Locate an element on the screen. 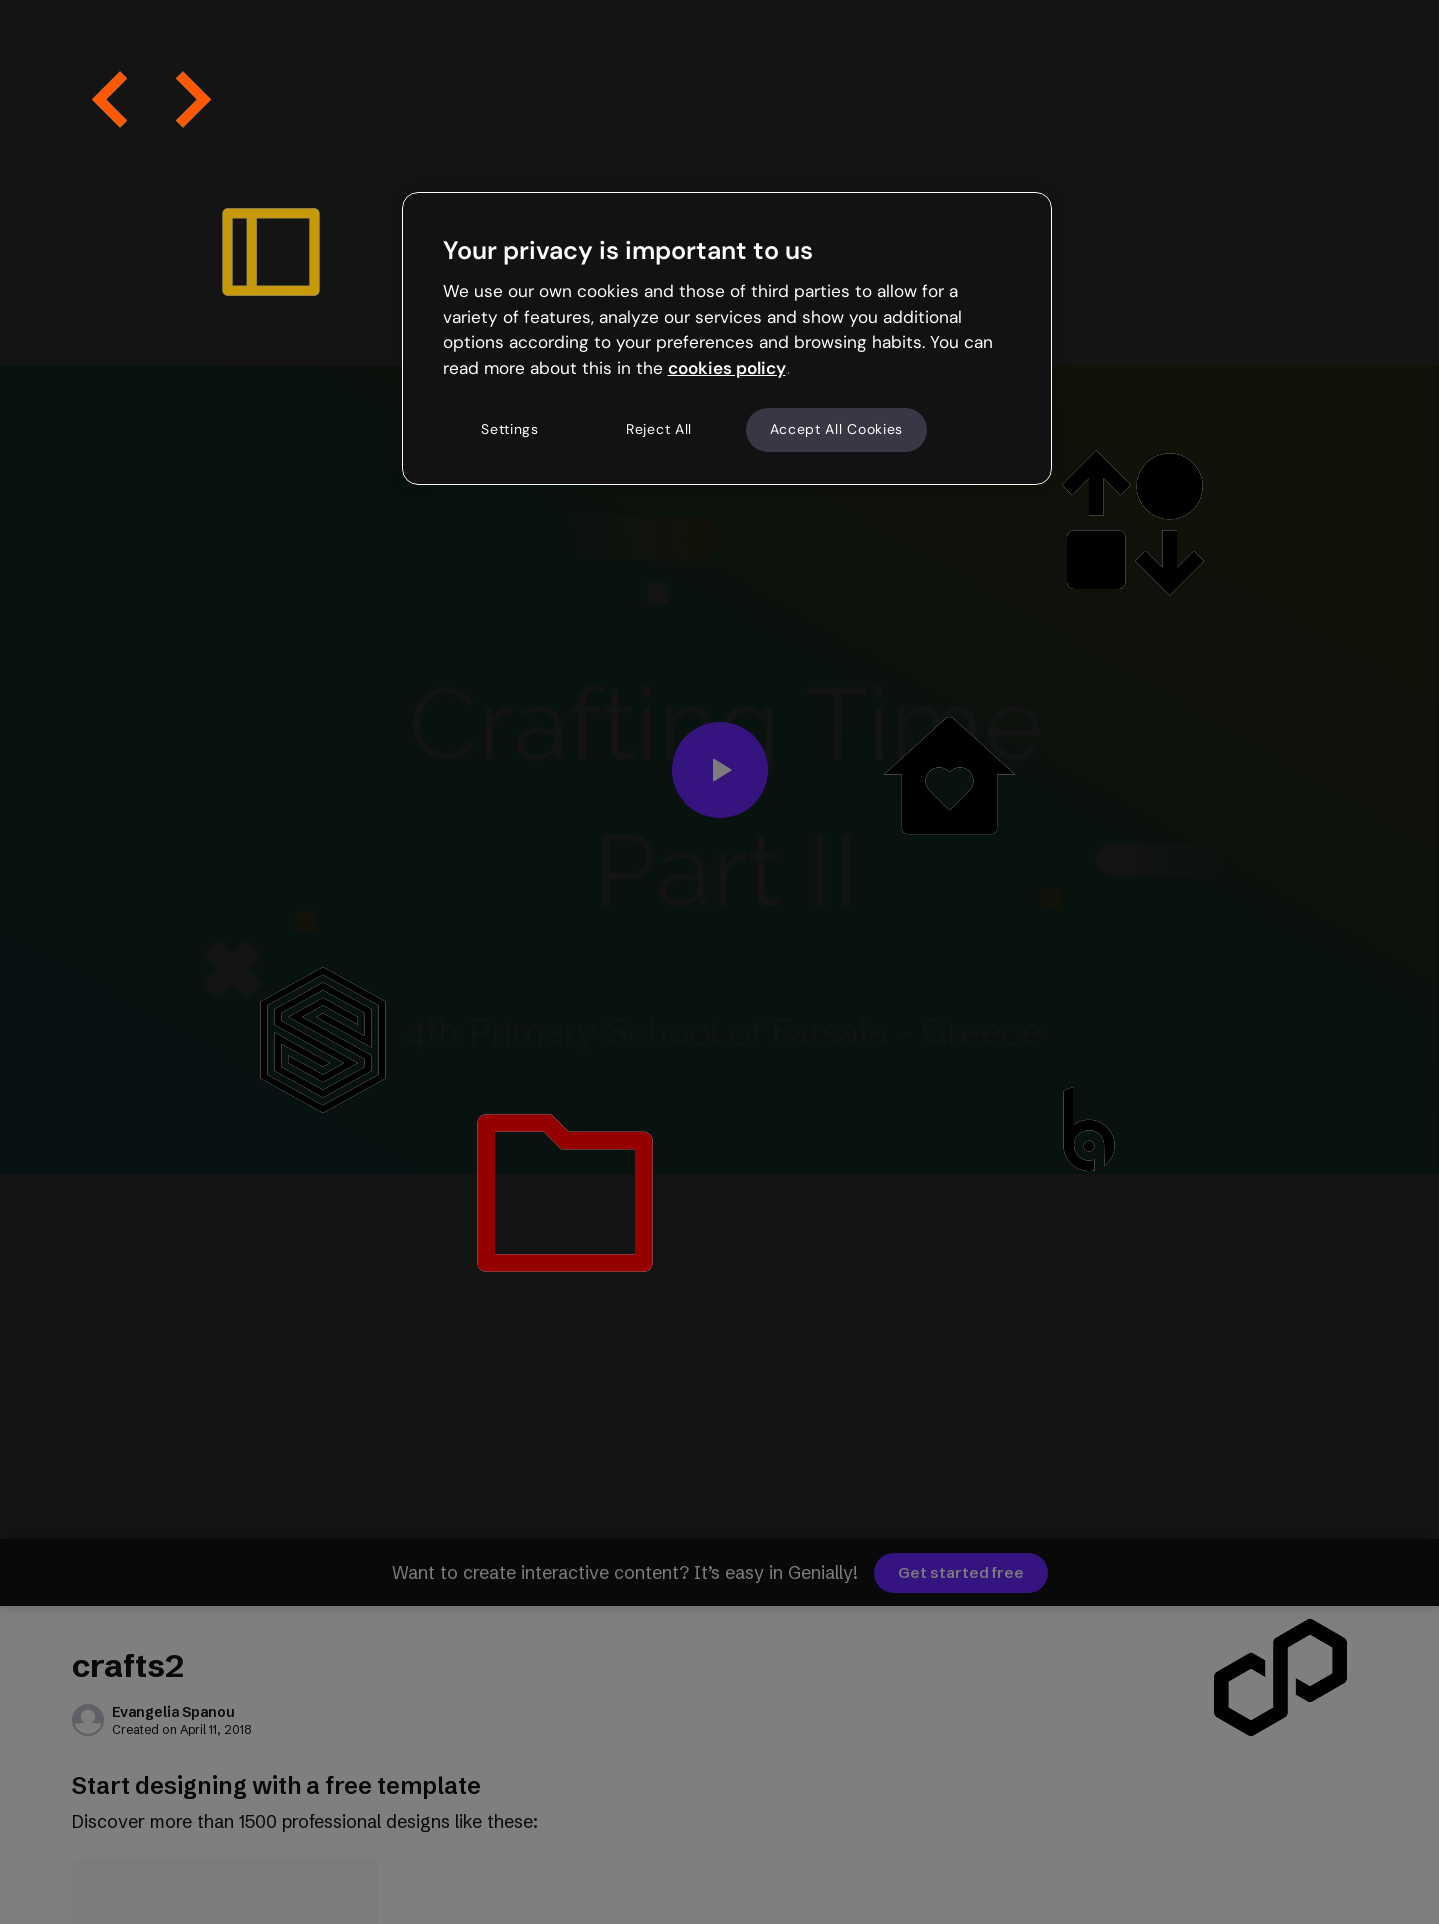 The width and height of the screenshot is (1439, 1924). swap or exchange items is located at coordinates (1133, 523).